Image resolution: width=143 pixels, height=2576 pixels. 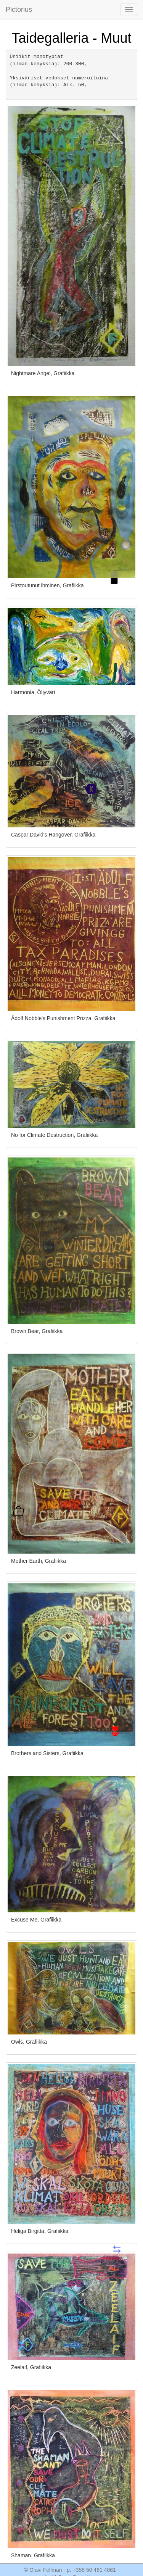 What do you see at coordinates (18, 1512) in the screenshot?
I see `view your shopping bag` at bounding box center [18, 1512].